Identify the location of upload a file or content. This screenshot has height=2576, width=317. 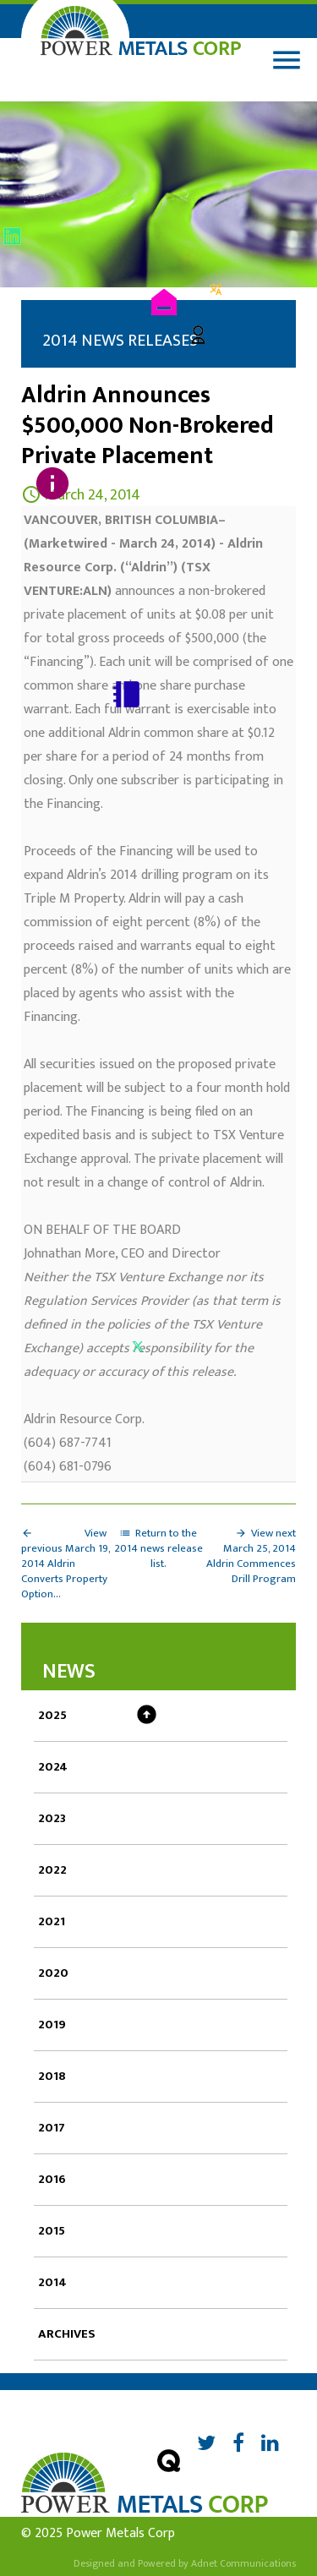
(146, 1714).